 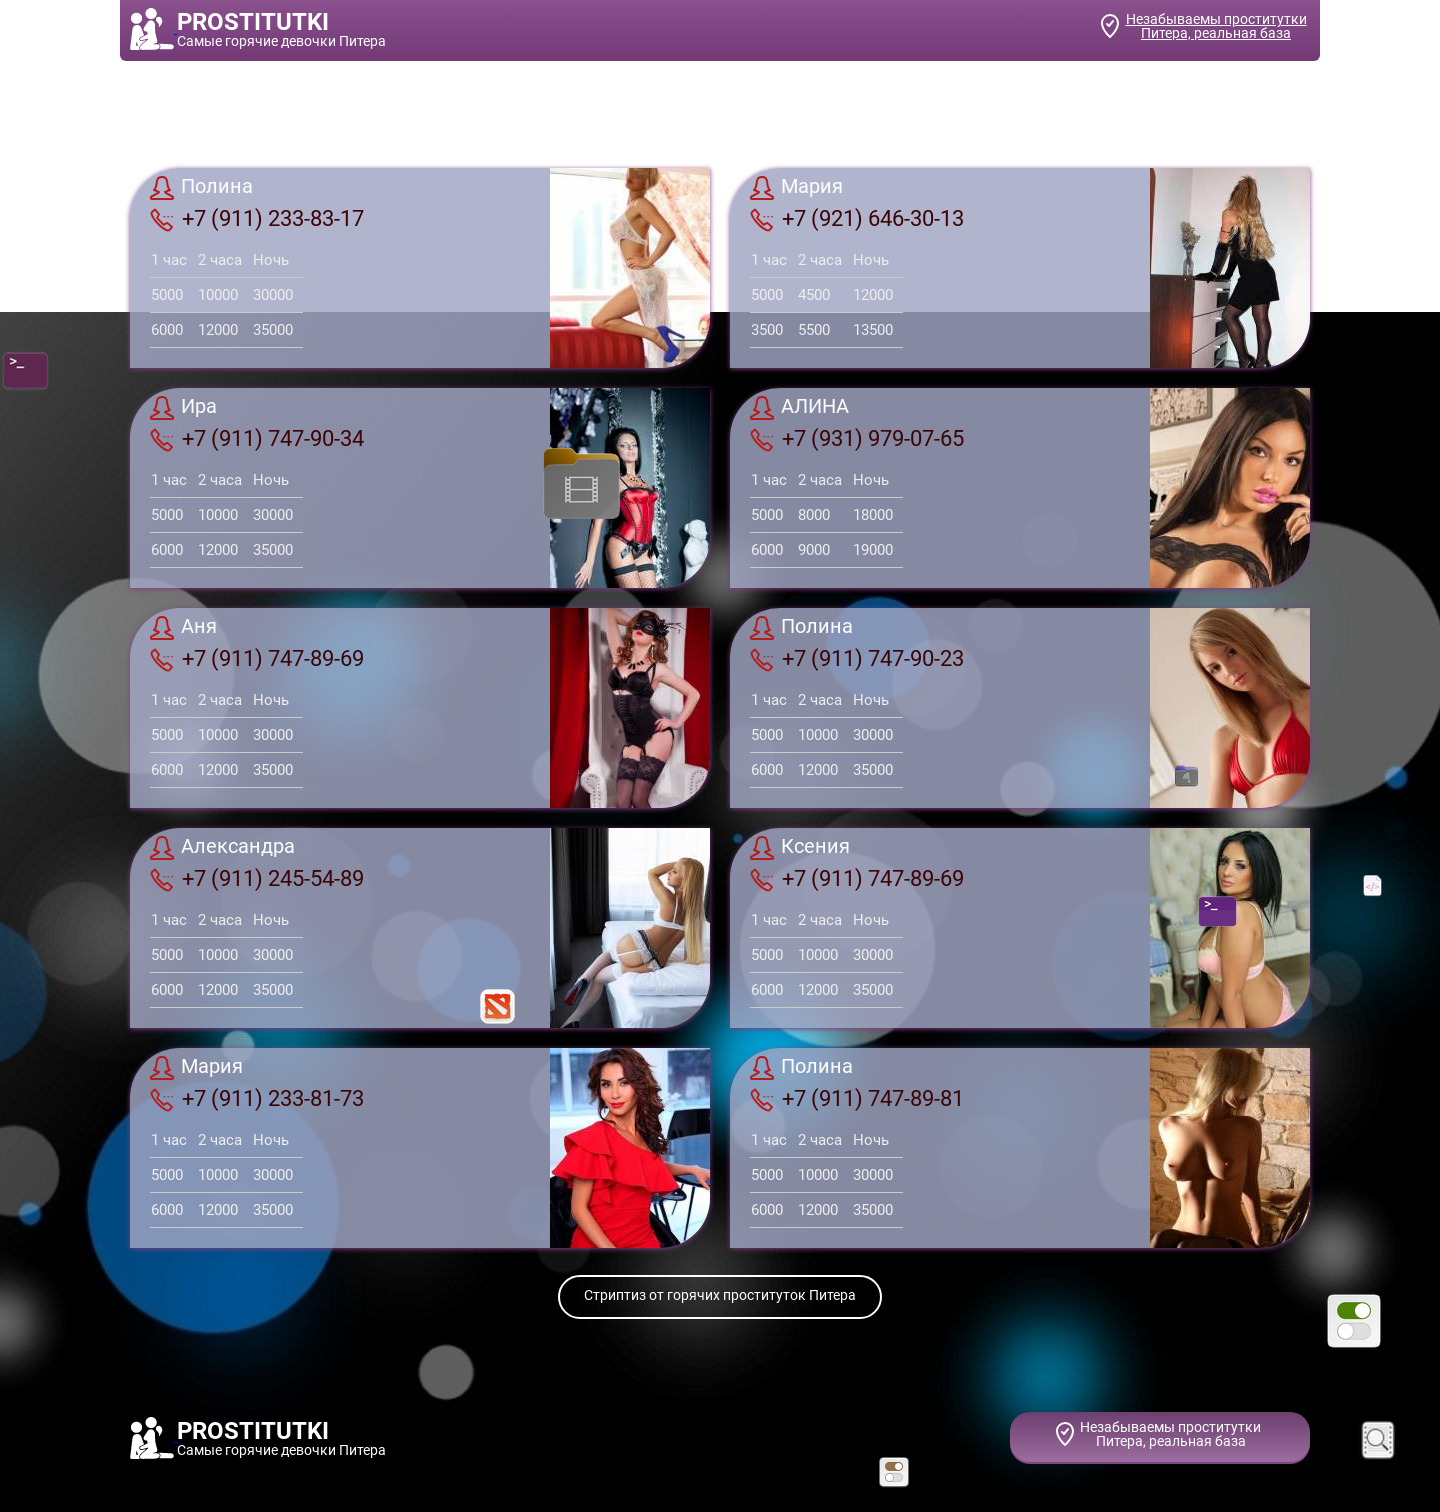 I want to click on launch Dota 2 game, so click(x=497, y=1006).